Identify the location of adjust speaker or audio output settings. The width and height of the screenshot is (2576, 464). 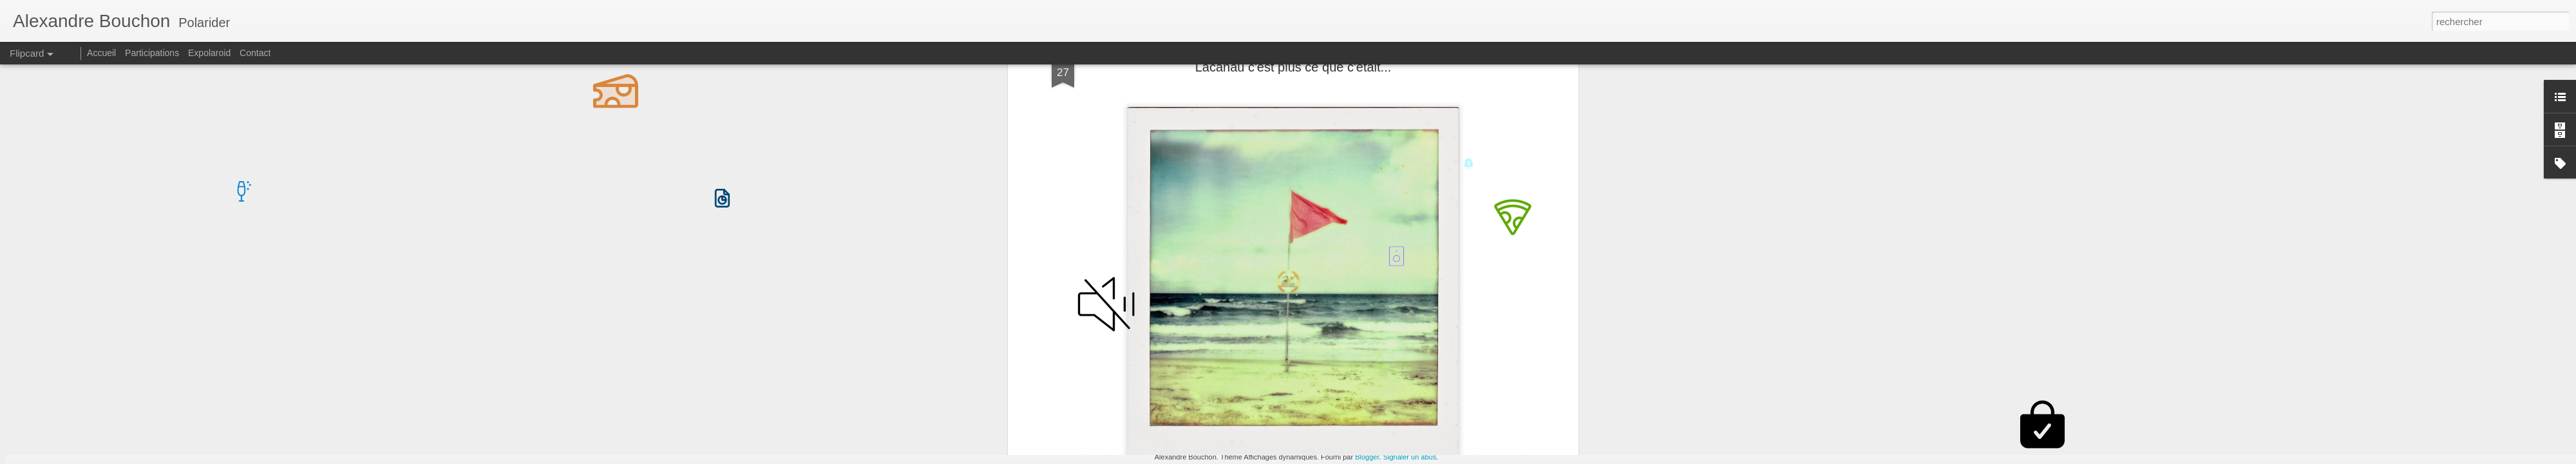
(1396, 256).